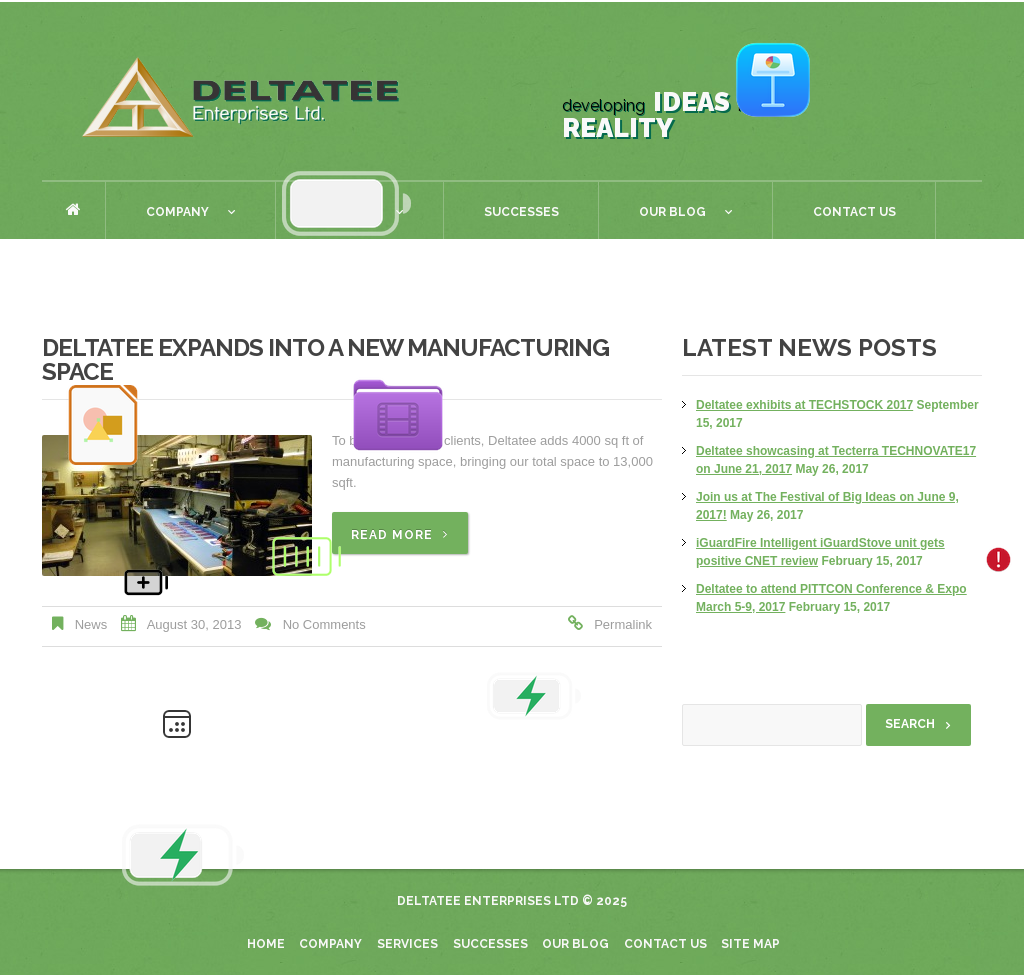 The image size is (1024, 975). I want to click on indicates battery is charging at 90%, so click(534, 696).